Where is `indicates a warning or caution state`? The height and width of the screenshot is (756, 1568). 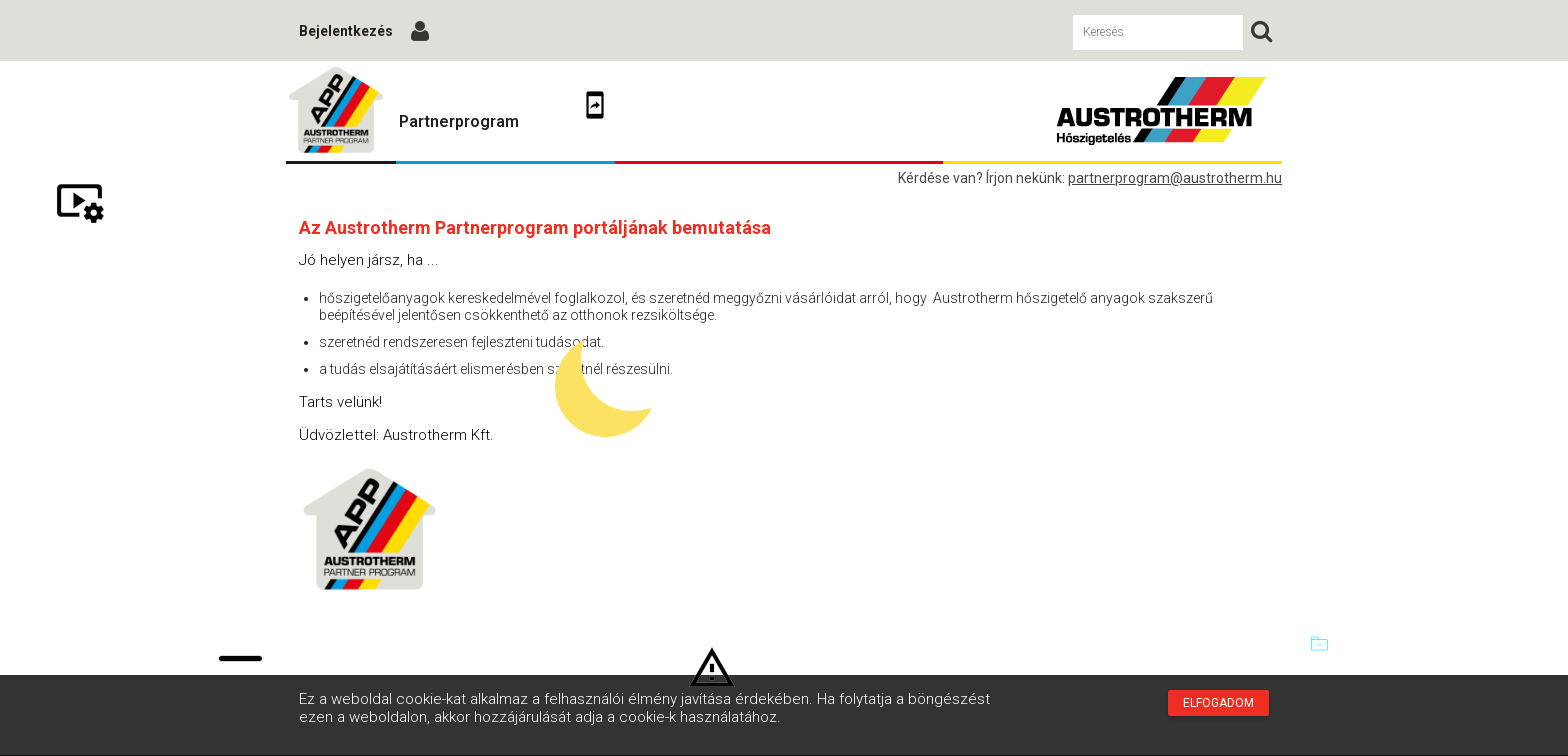
indicates a warning or caution state is located at coordinates (712, 668).